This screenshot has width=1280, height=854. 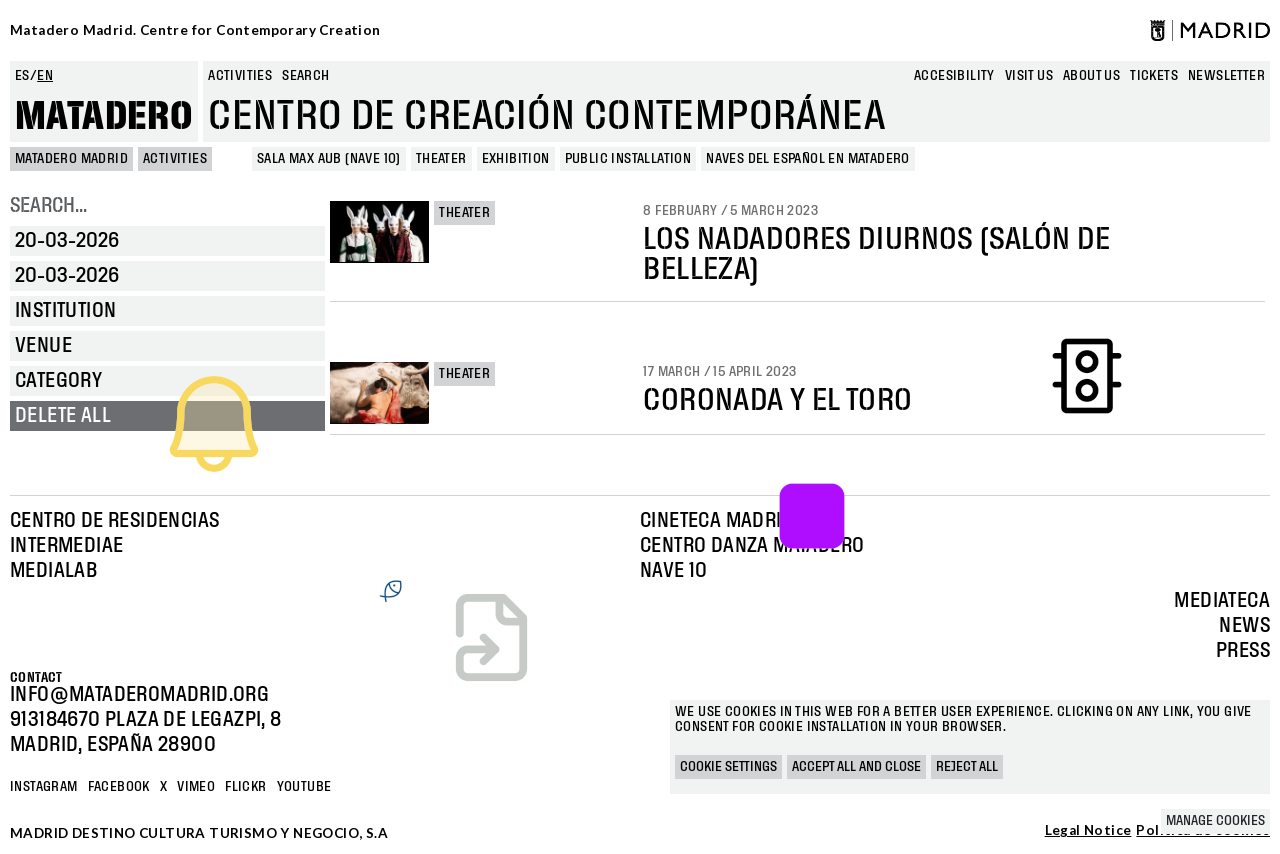 I want to click on stop media playback, so click(x=812, y=516).